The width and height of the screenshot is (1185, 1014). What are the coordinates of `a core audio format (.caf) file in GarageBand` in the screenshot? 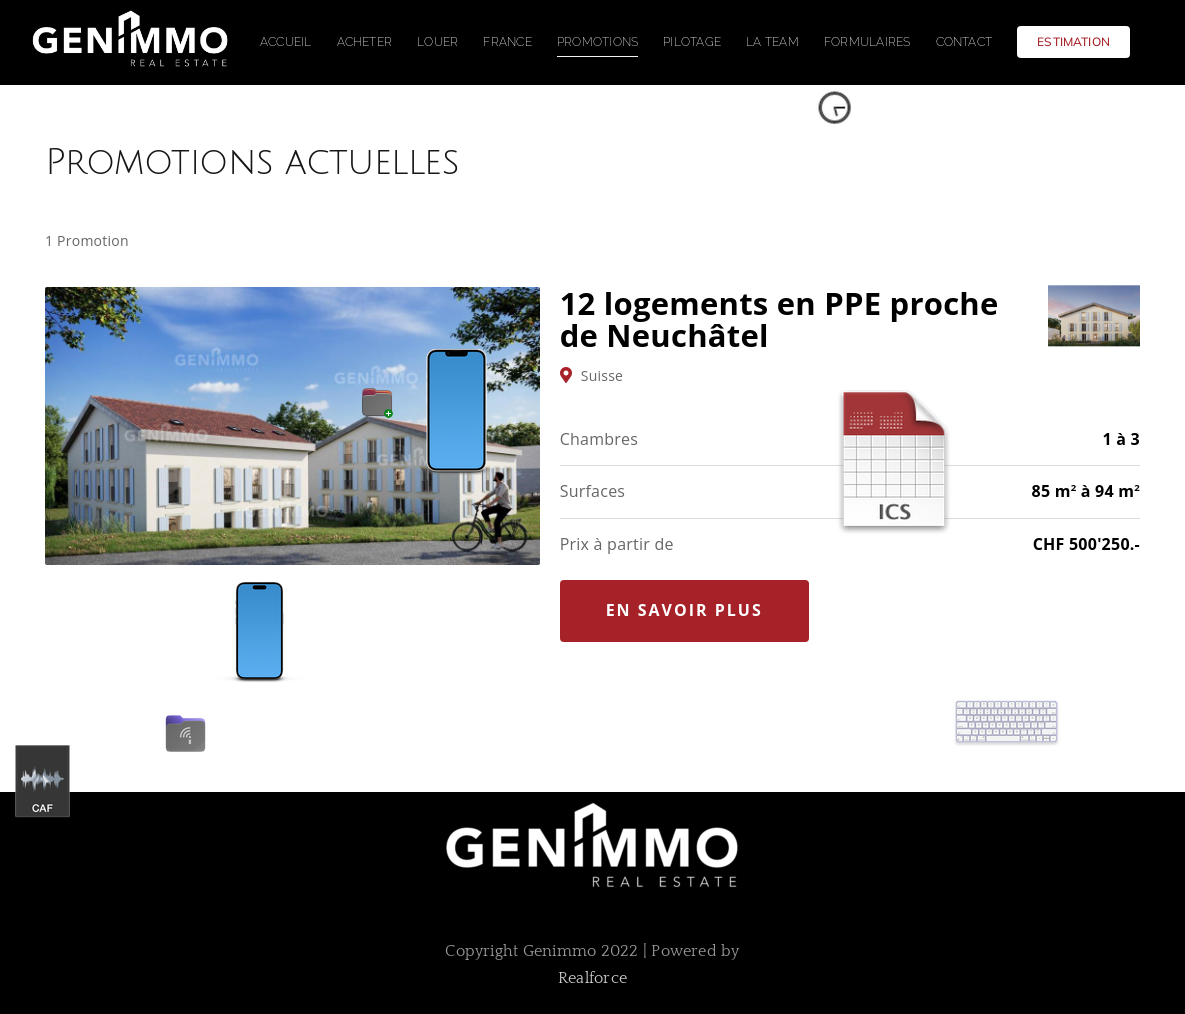 It's located at (42, 782).